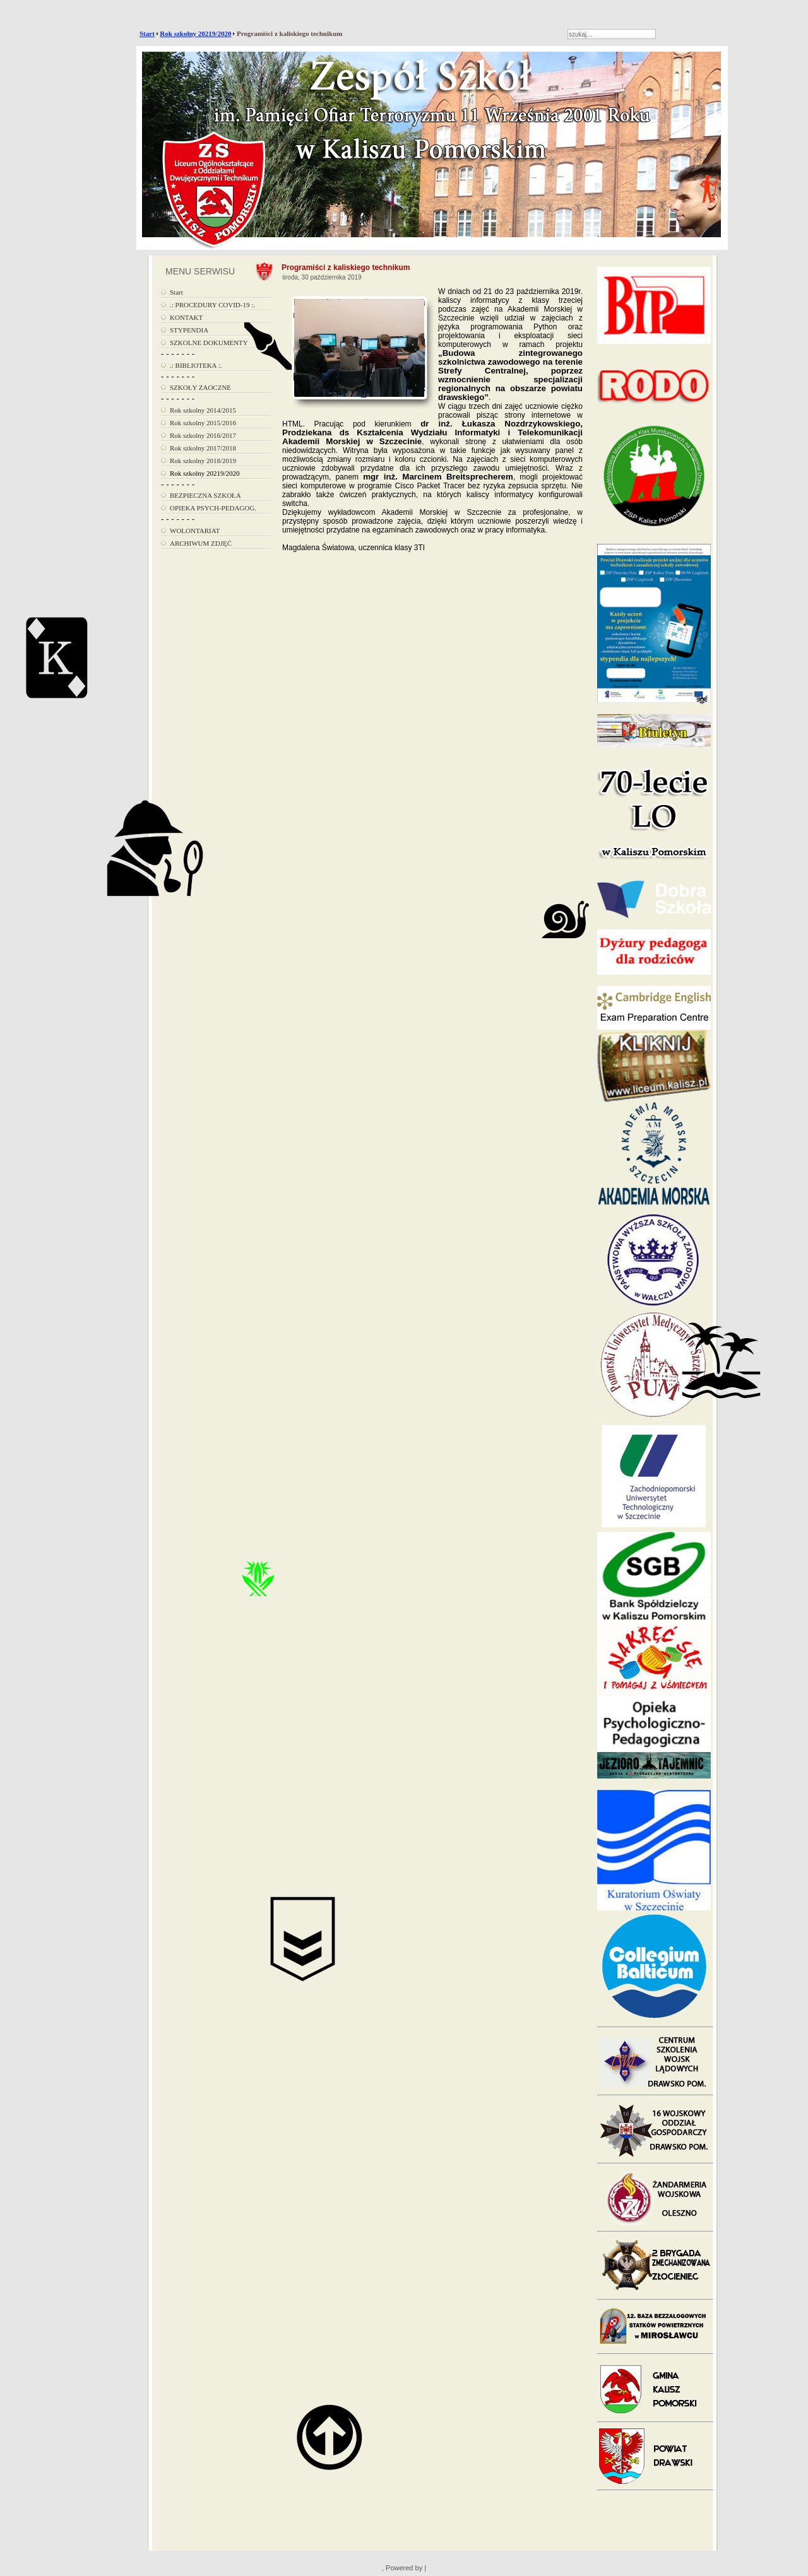 The width and height of the screenshot is (808, 2576). What do you see at coordinates (709, 189) in the screenshot?
I see `select pikeman unit in strategy game` at bounding box center [709, 189].